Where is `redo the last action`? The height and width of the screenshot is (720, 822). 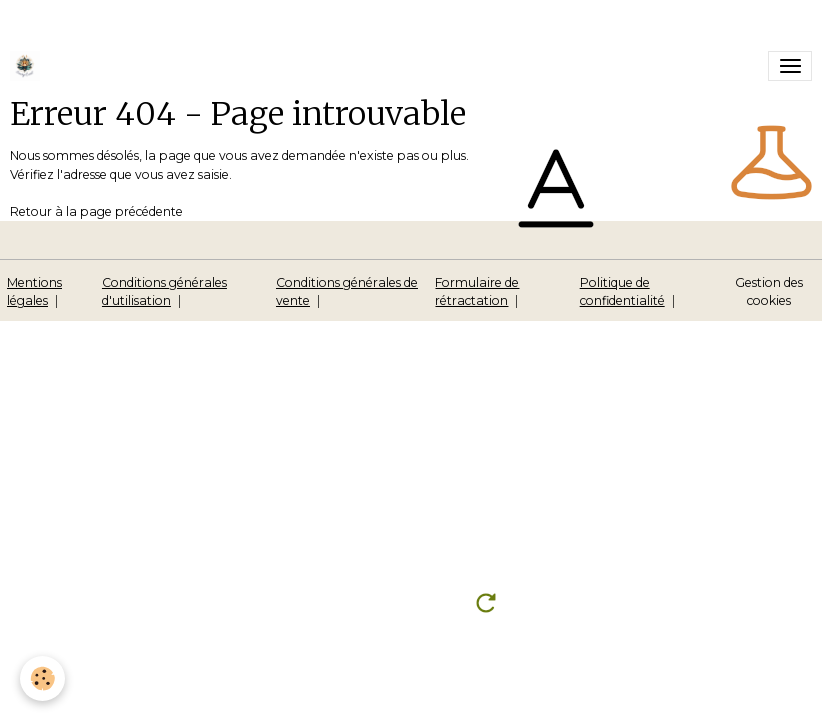 redo the last action is located at coordinates (486, 603).